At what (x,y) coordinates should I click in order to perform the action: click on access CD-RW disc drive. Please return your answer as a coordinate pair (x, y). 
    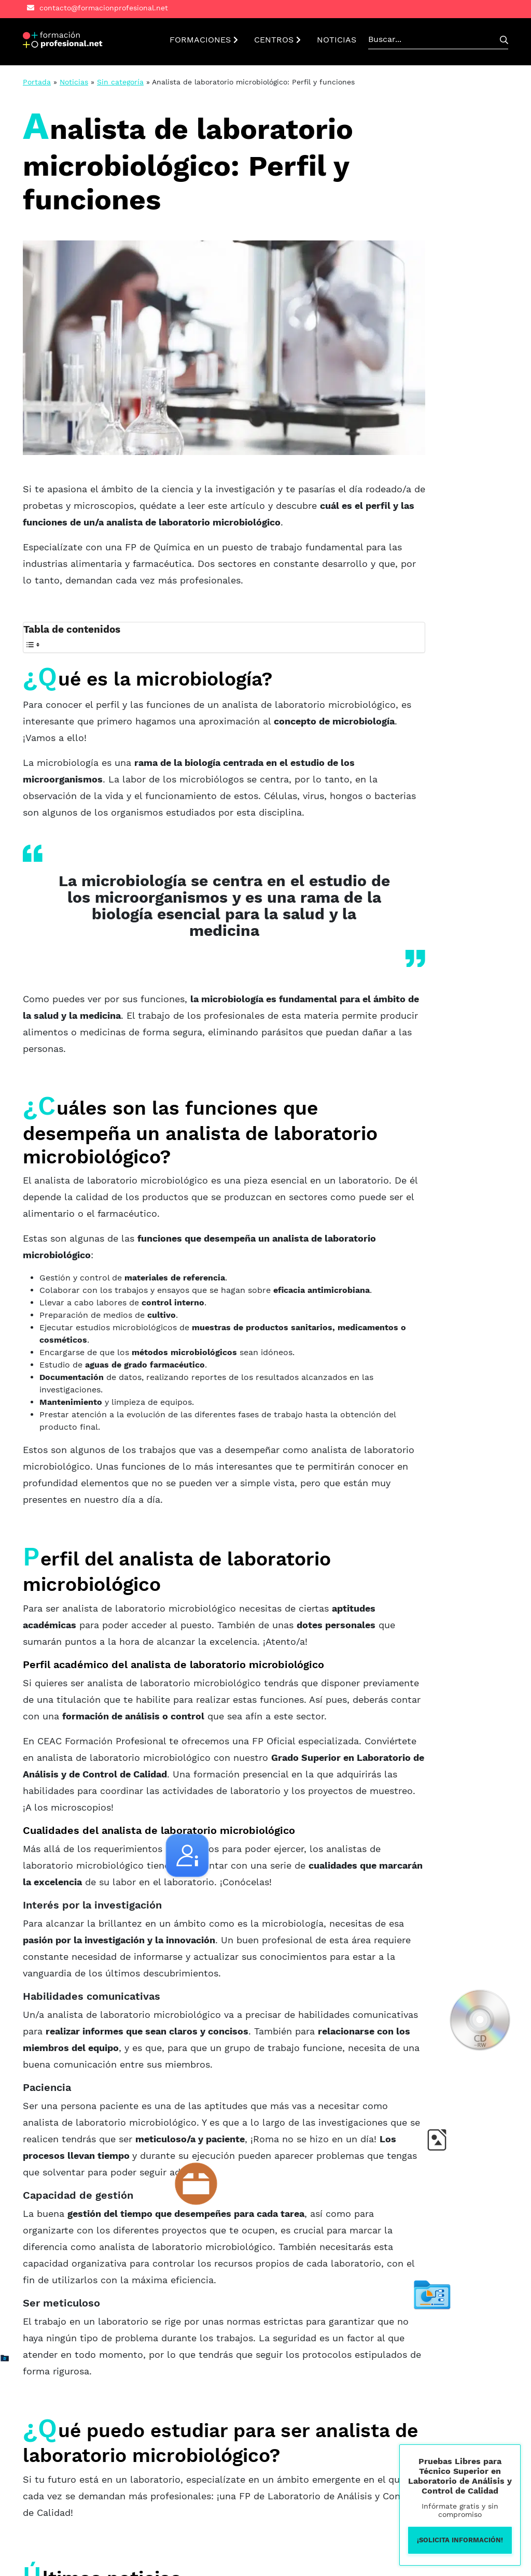
    Looking at the image, I should click on (480, 2020).